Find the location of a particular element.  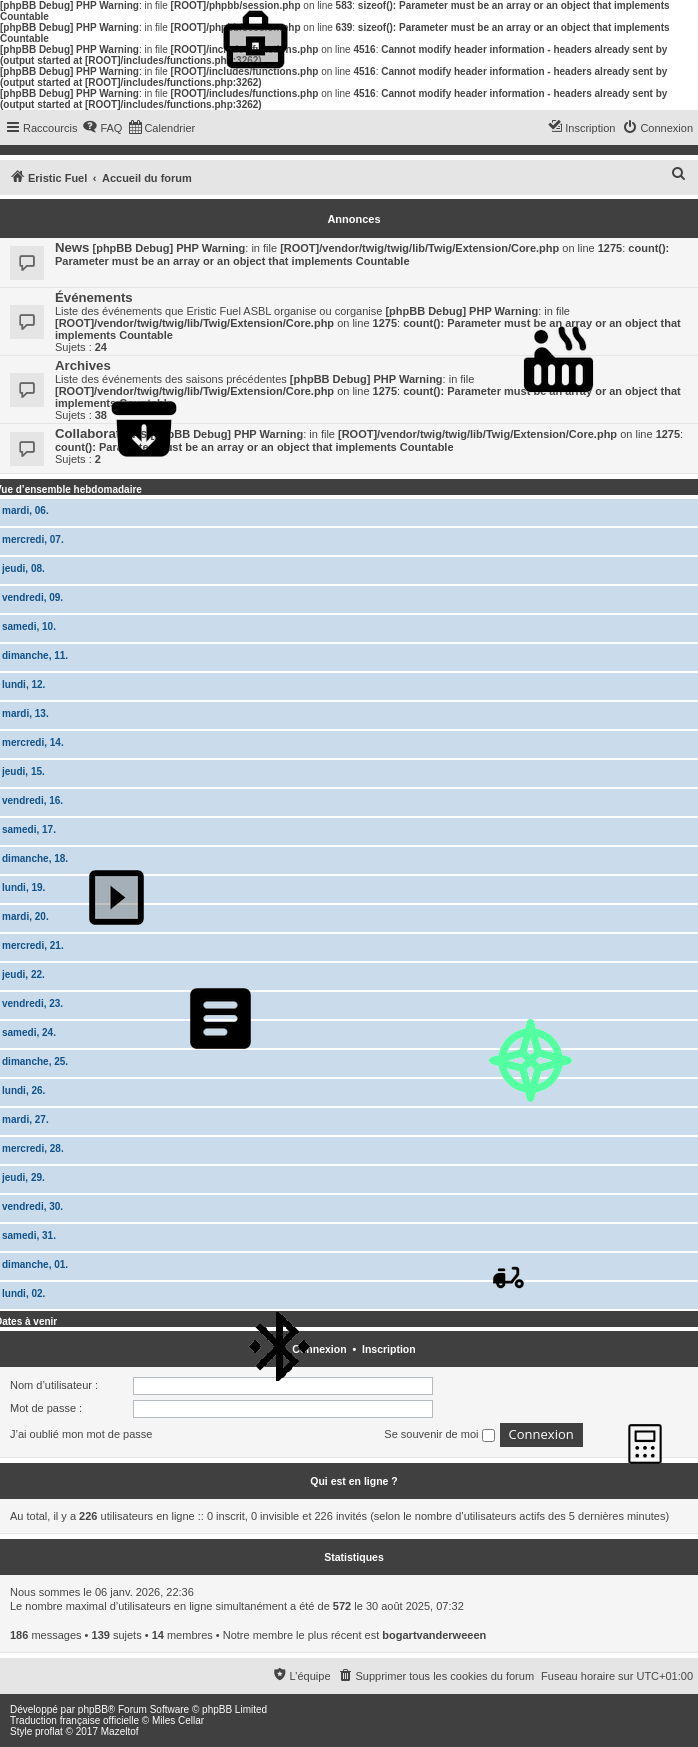

select moped or scooter delivery option is located at coordinates (508, 1277).